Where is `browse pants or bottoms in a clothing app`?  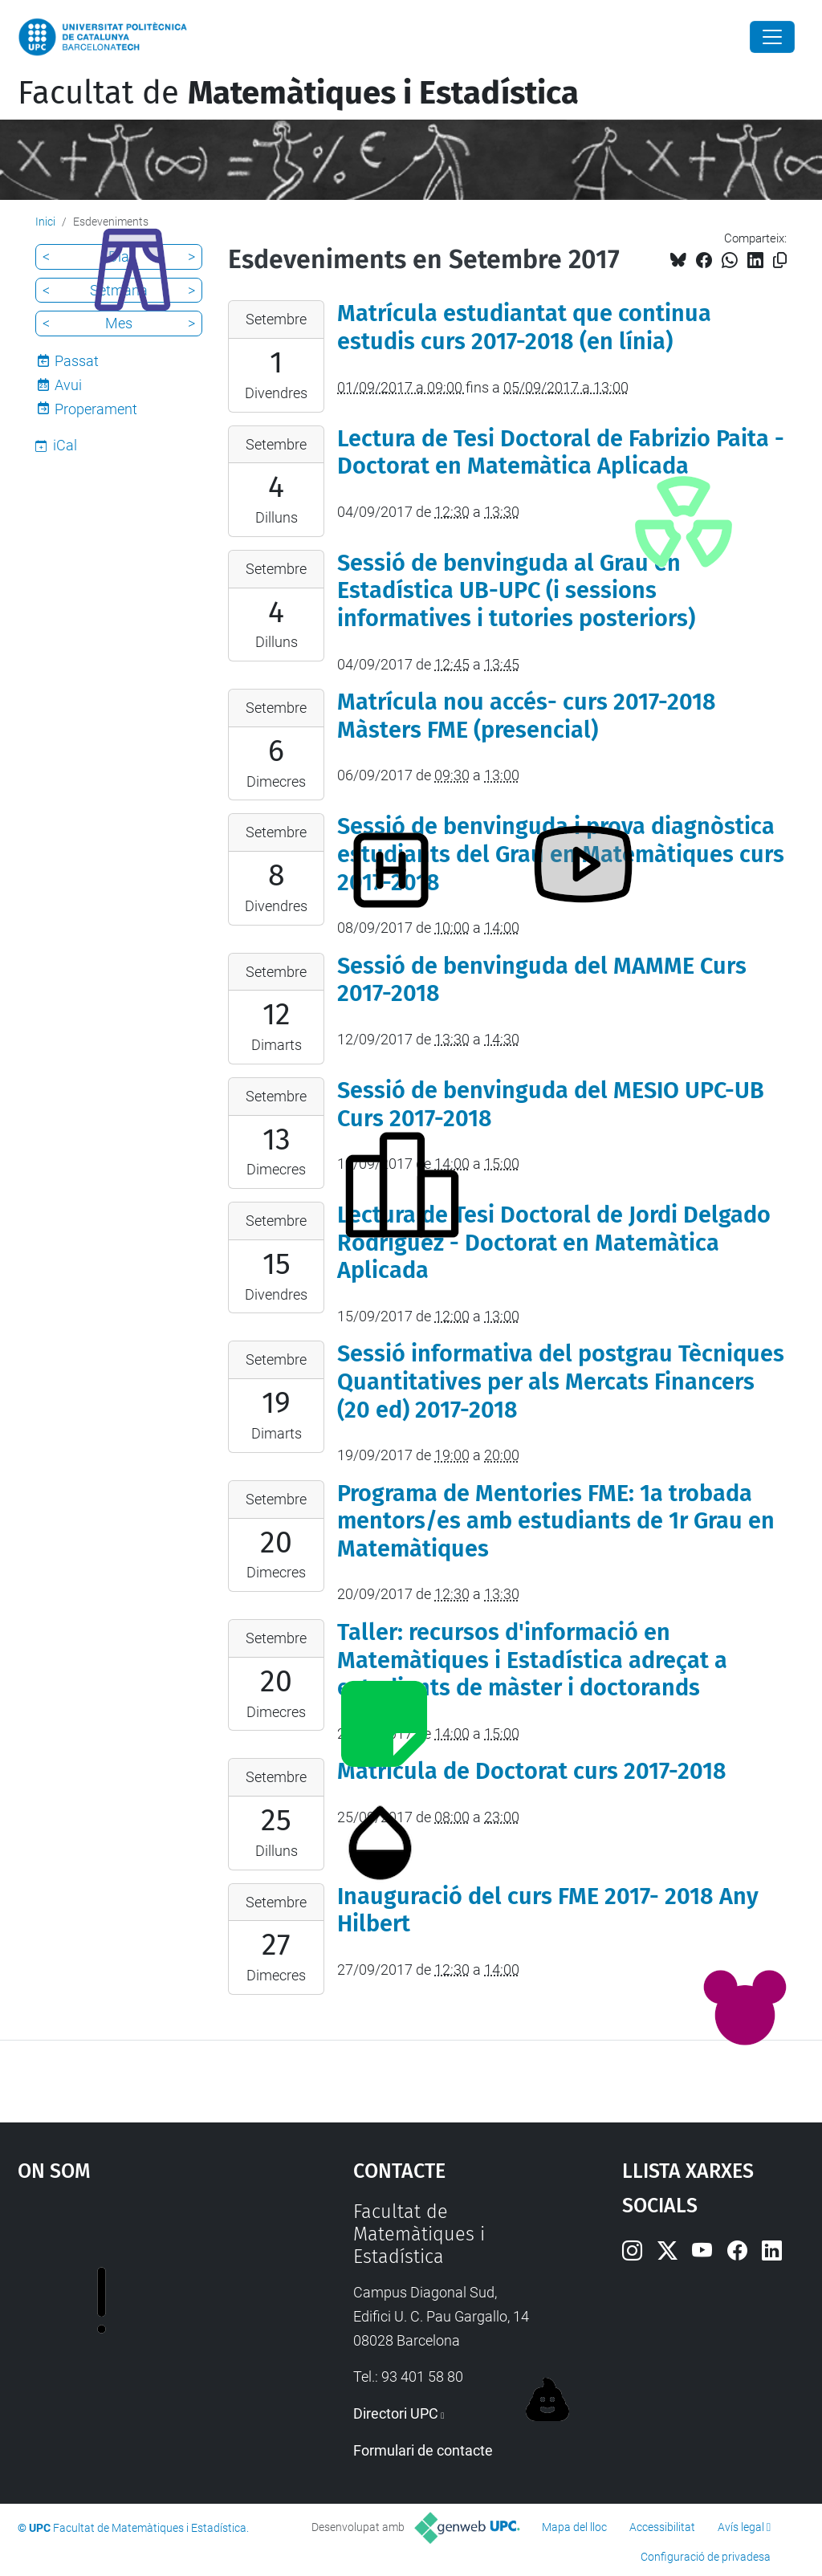
browse pants or bottoms in a clothing app is located at coordinates (132, 270).